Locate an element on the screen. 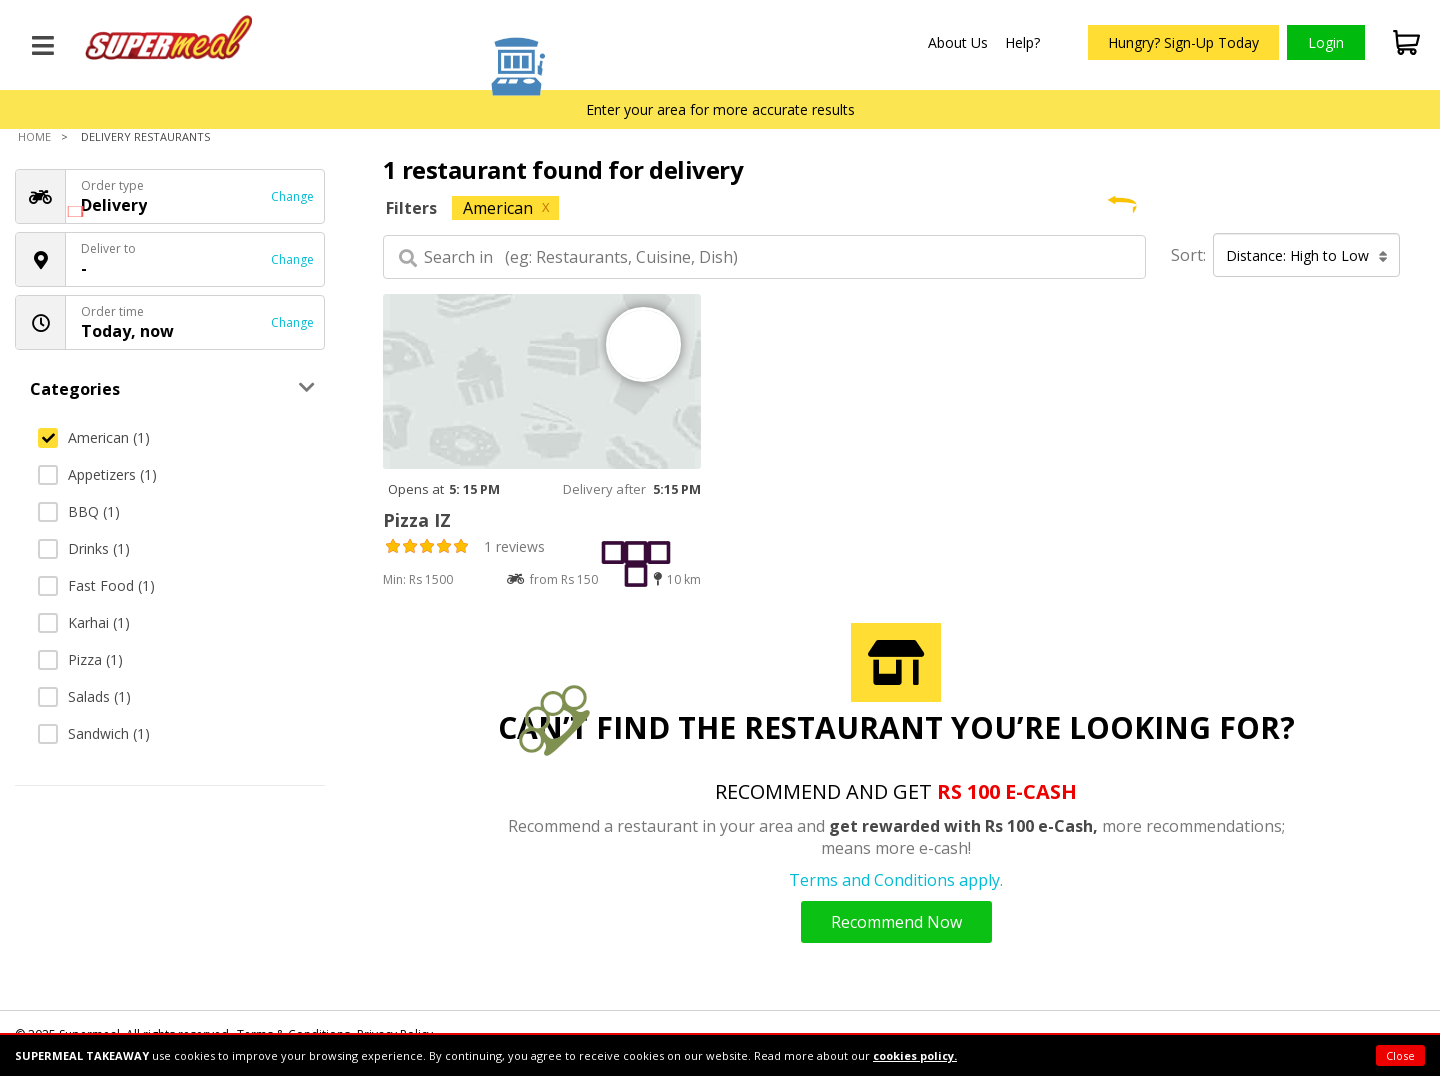  equip brass knuckles weapon is located at coordinates (554, 720).